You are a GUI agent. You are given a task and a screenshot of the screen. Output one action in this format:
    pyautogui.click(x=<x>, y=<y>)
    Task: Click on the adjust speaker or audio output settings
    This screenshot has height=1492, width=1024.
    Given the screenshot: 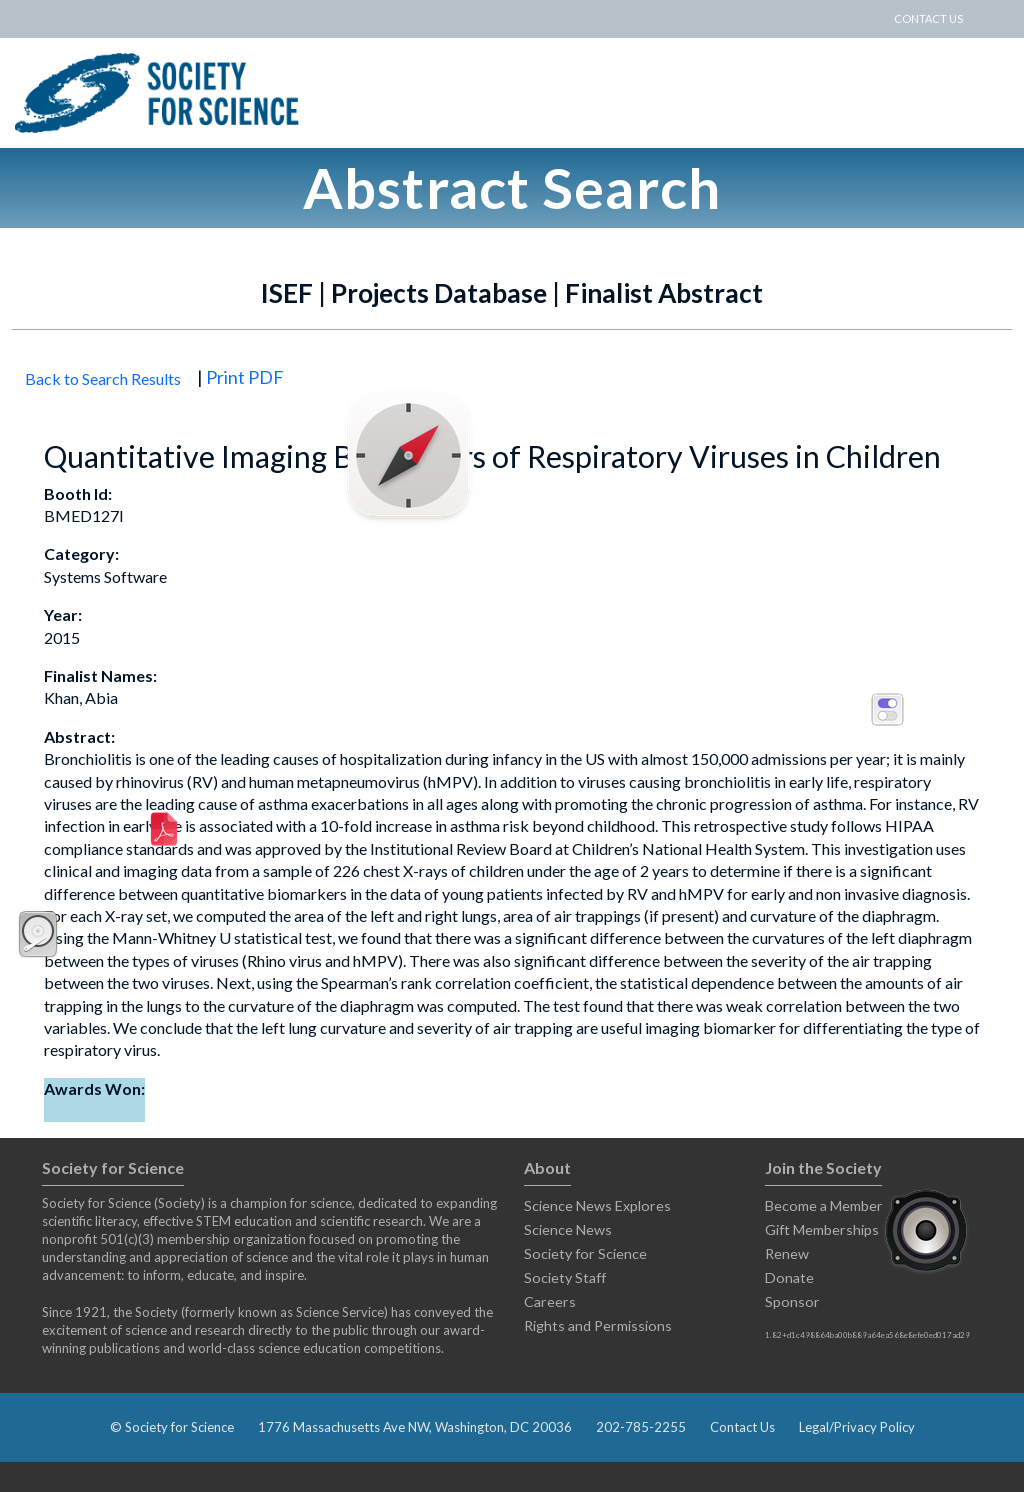 What is the action you would take?
    pyautogui.click(x=926, y=1230)
    